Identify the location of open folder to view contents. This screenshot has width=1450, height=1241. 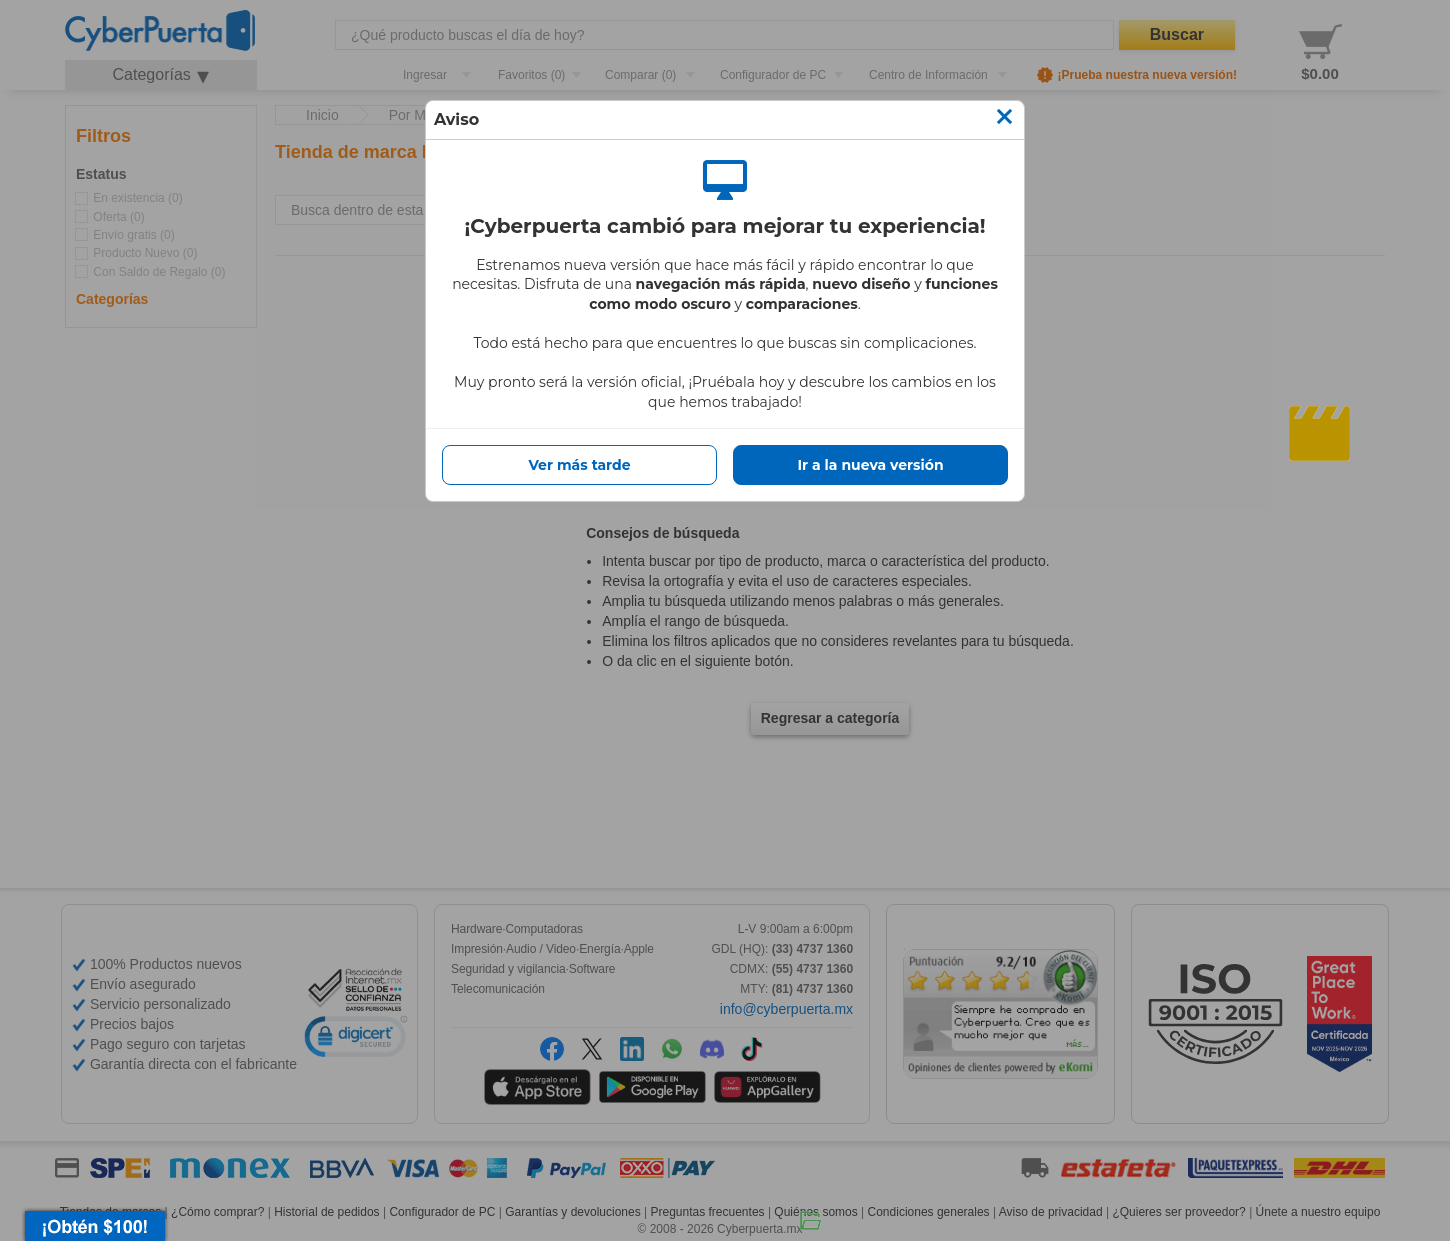
(810, 1220).